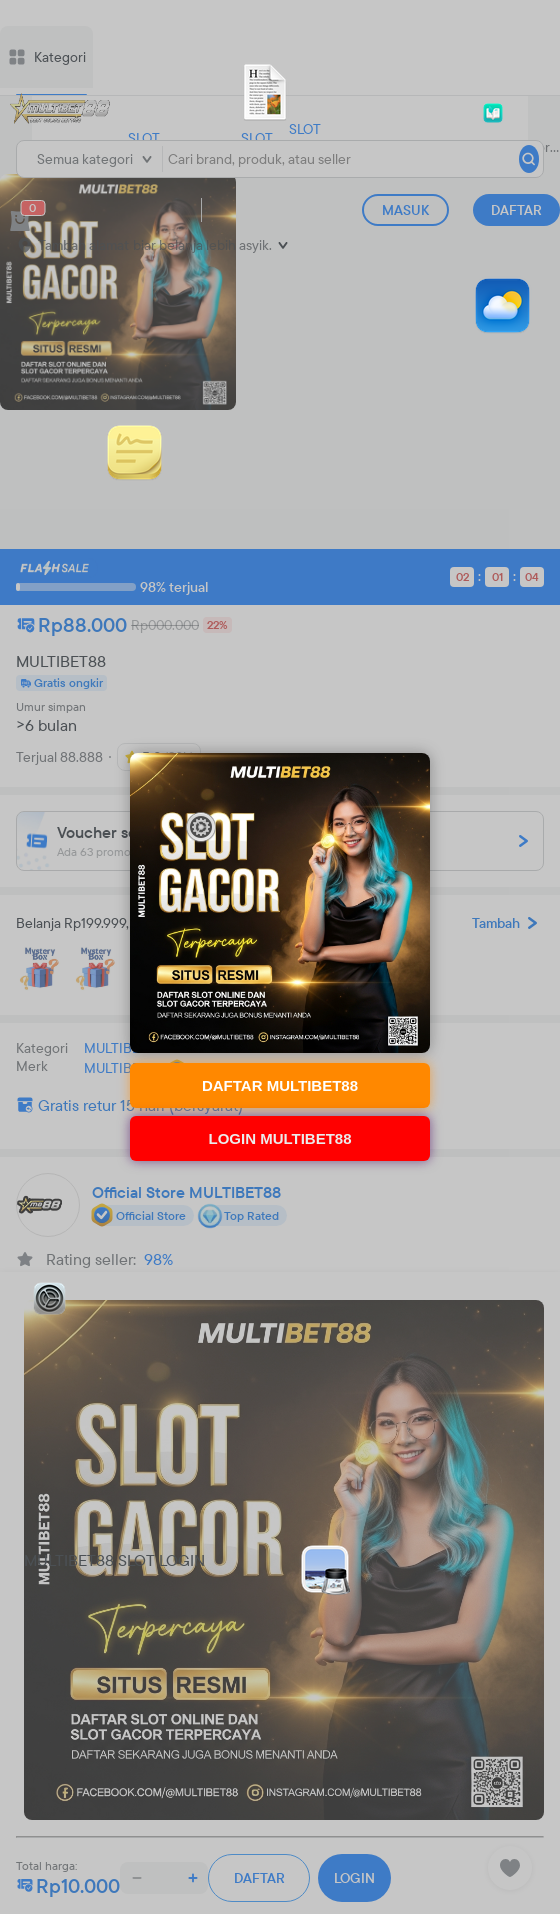 This screenshot has width=560, height=1914. I want to click on open the Stickies app for quick notes, so click(134, 452).